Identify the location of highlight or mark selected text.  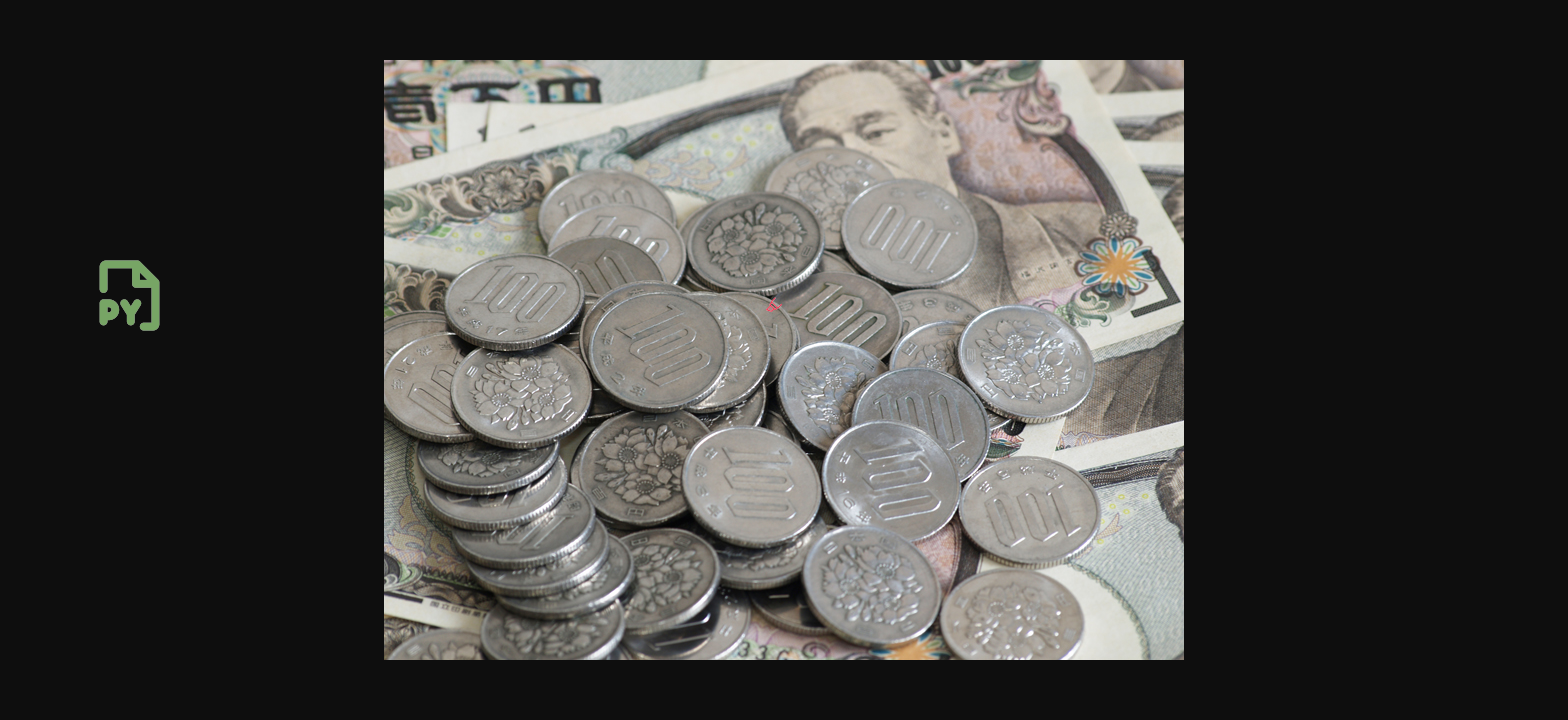
(773, 305).